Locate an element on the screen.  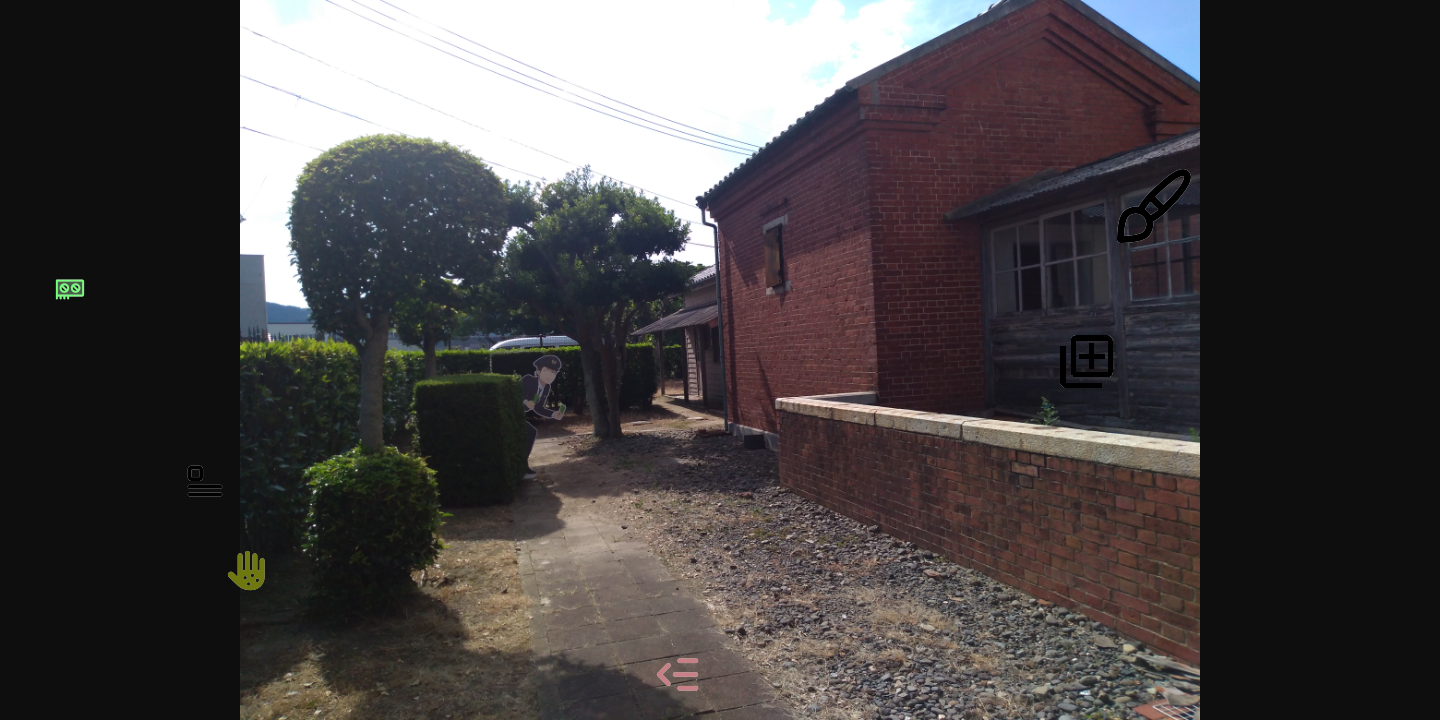
add a new photo to your collection is located at coordinates (1086, 361).